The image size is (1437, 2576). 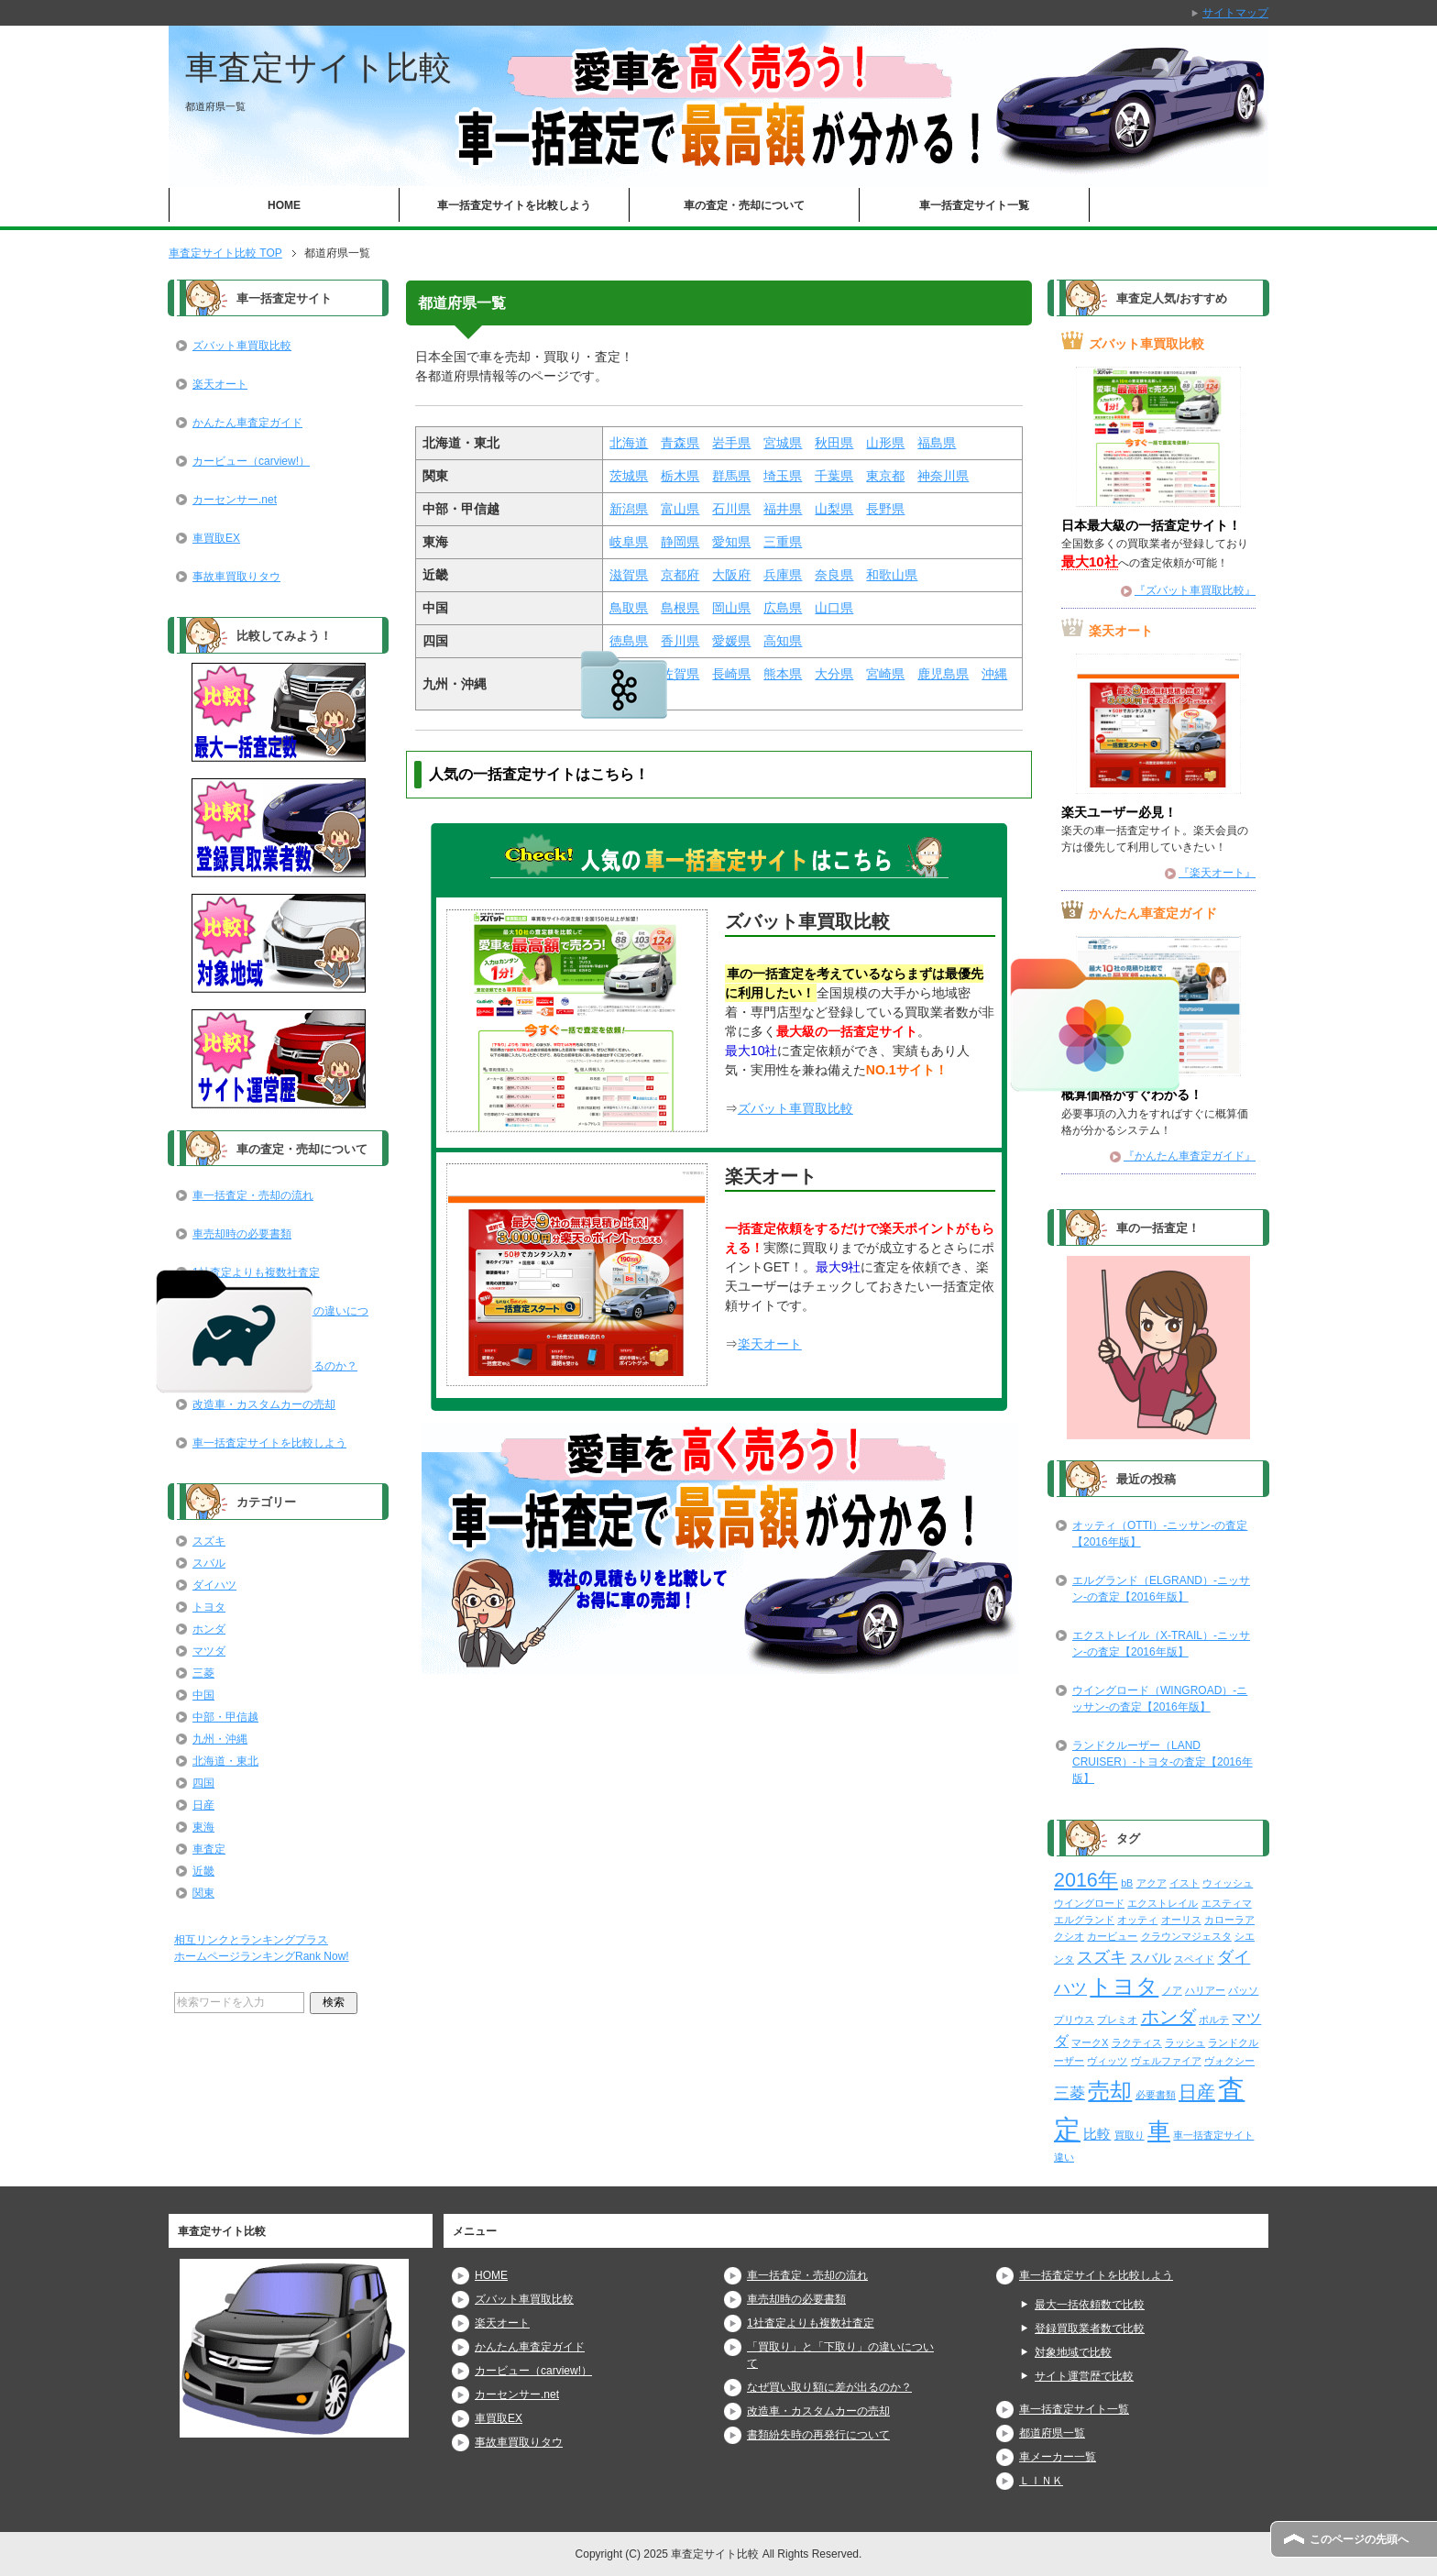 What do you see at coordinates (234, 1336) in the screenshot?
I see `folder containing gradle build files` at bounding box center [234, 1336].